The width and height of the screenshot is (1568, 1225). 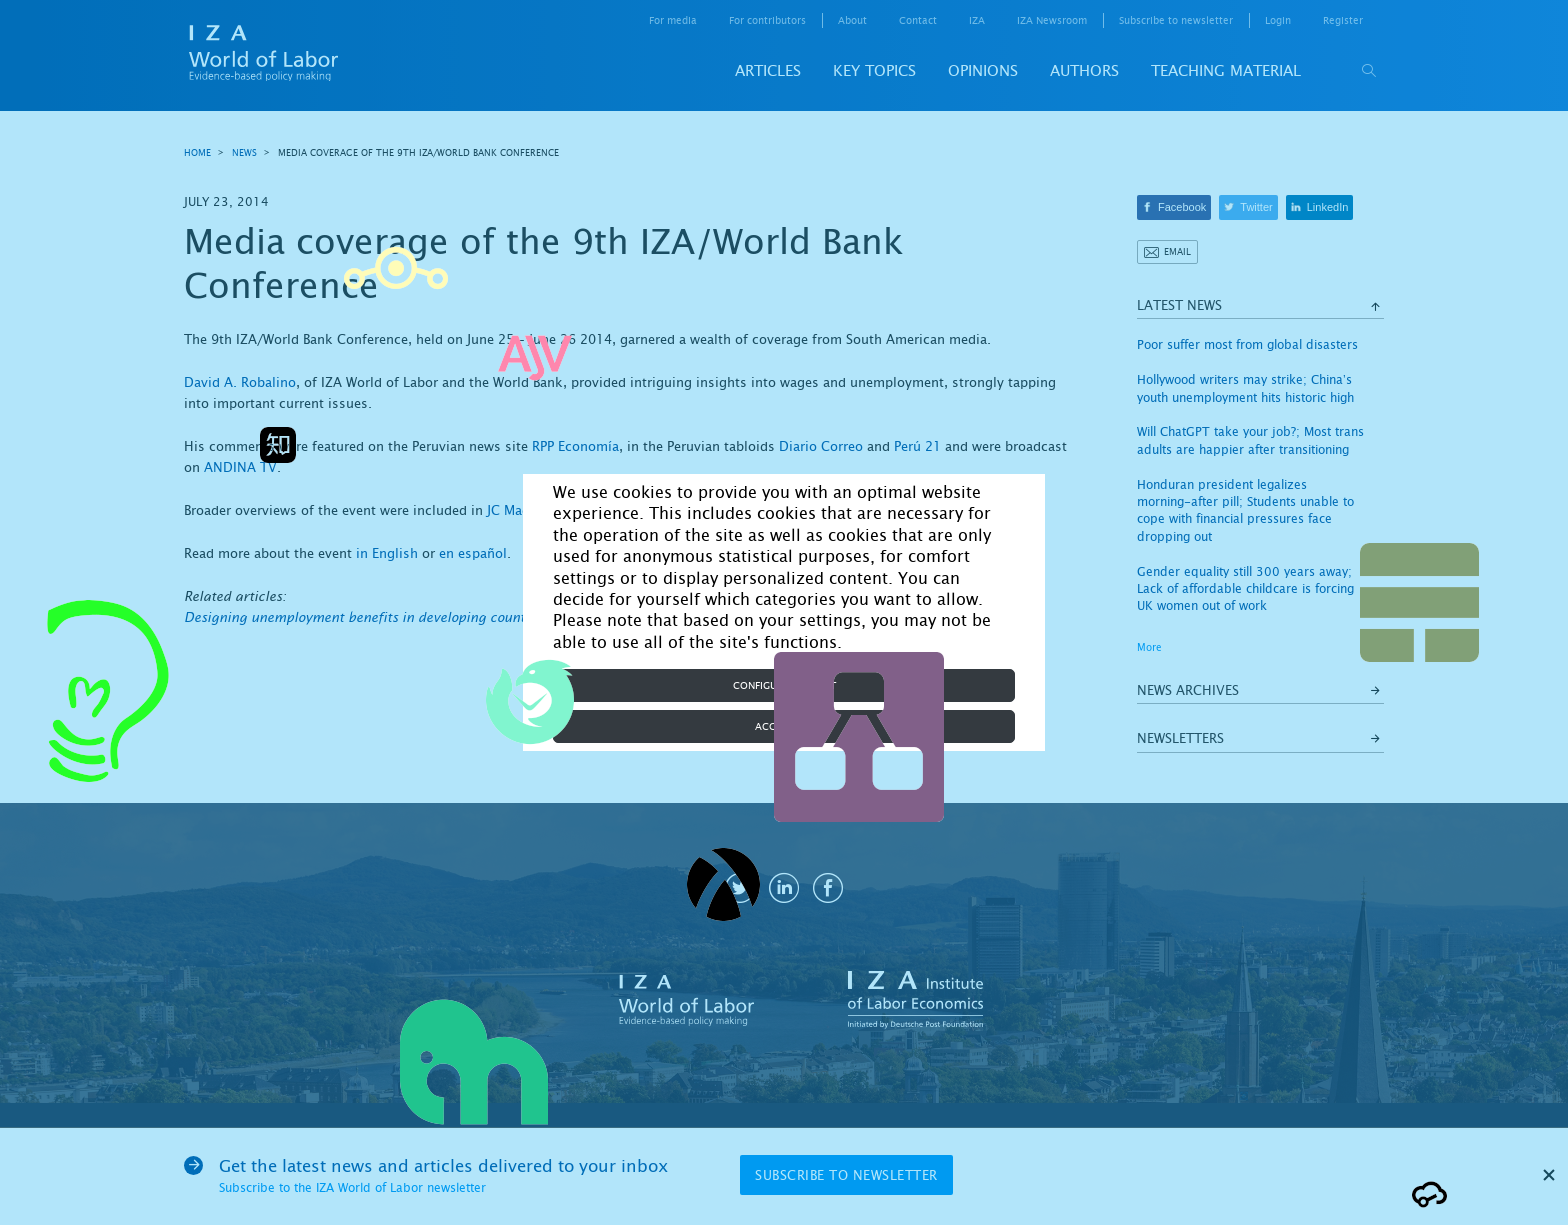 I want to click on ajv json schema validator logo, so click(x=535, y=358).